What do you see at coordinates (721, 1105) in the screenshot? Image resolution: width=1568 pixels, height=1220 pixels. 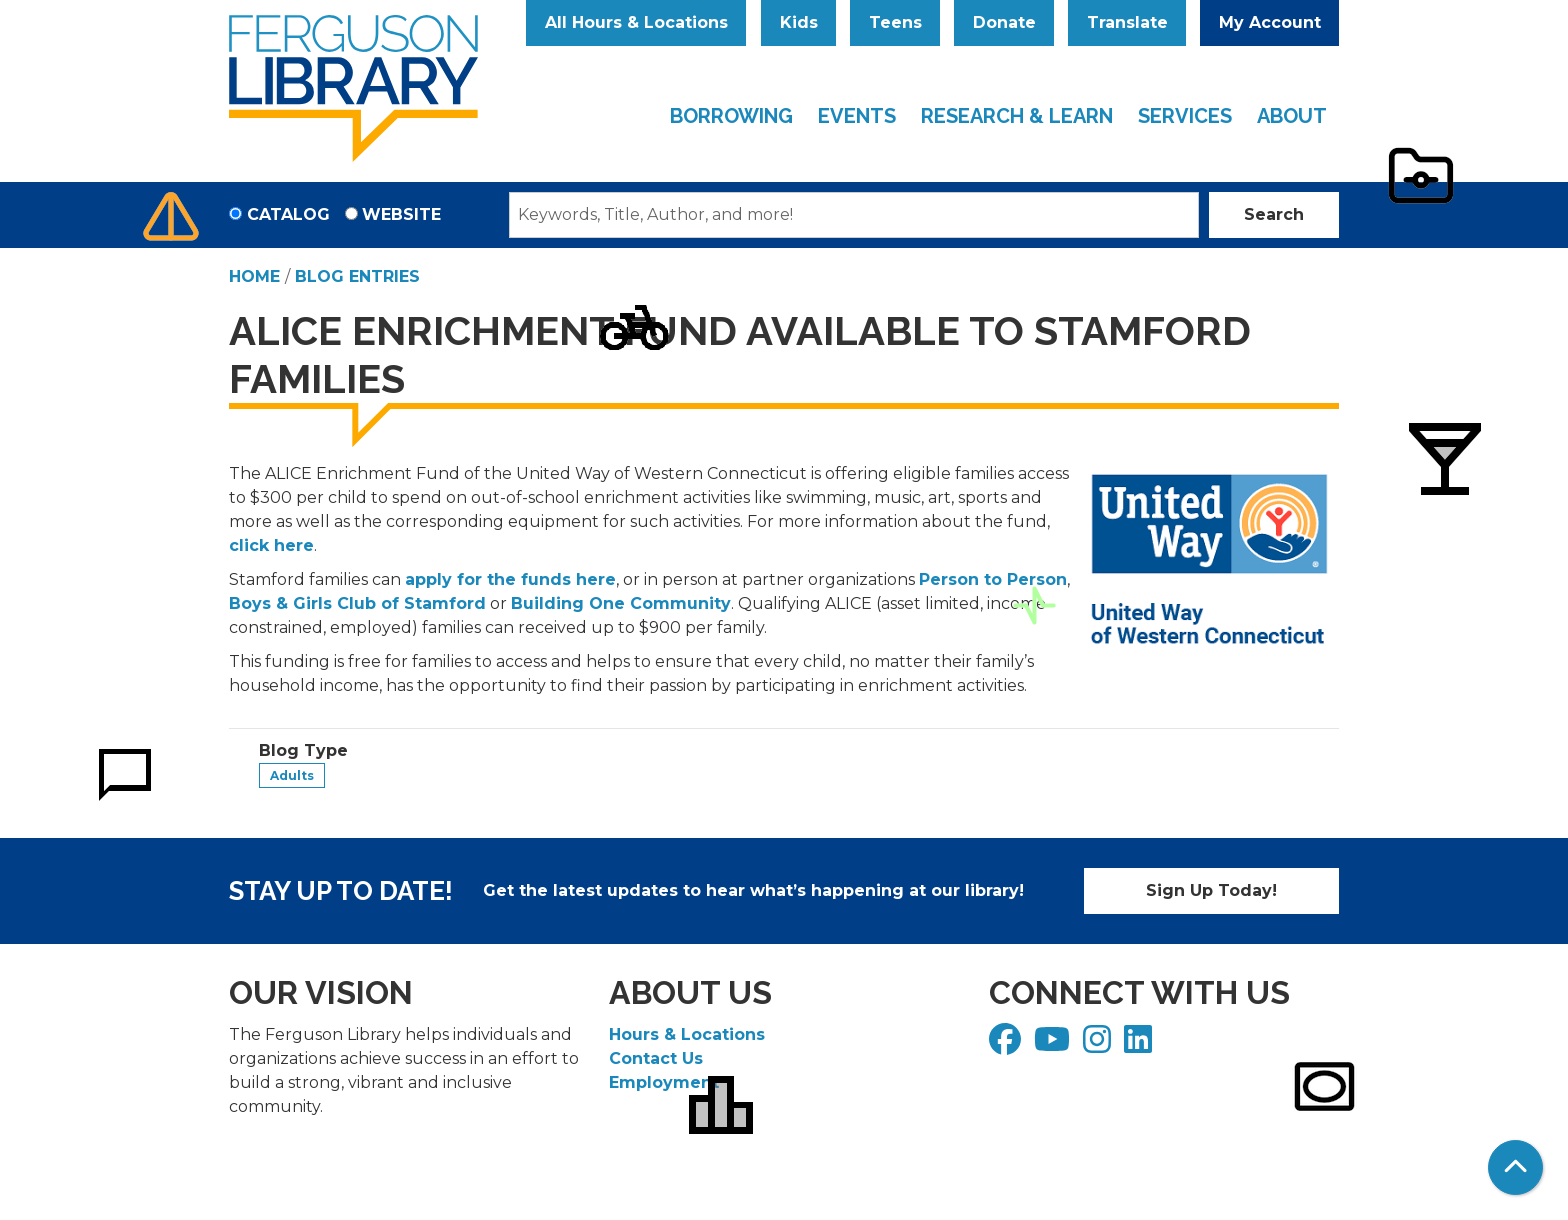 I see `view leaderboard rankings` at bounding box center [721, 1105].